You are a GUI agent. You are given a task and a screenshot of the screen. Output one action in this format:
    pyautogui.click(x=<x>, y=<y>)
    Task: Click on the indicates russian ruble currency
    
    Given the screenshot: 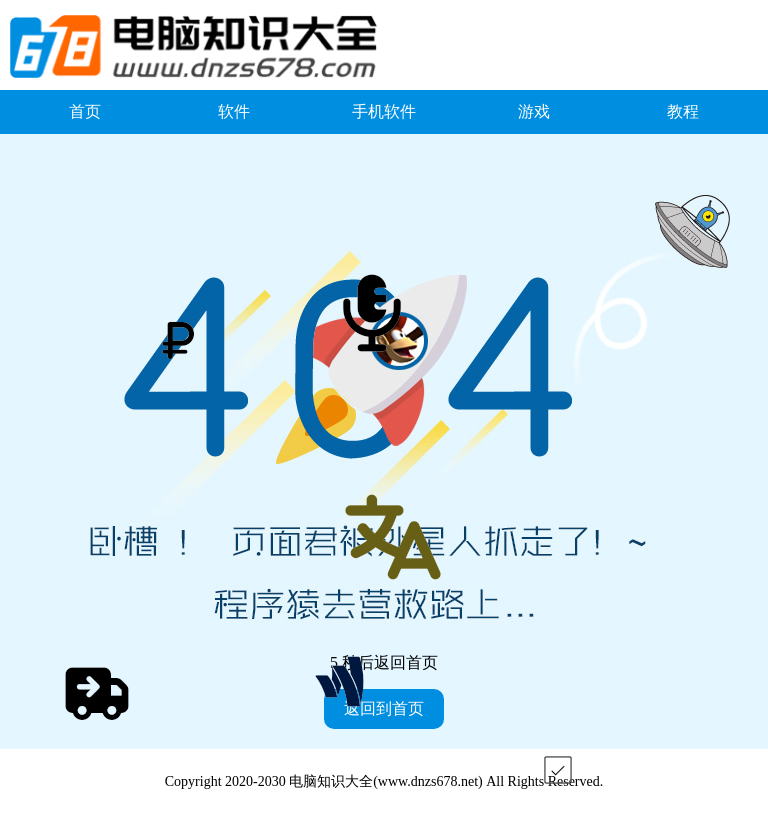 What is the action you would take?
    pyautogui.click(x=179, y=340)
    